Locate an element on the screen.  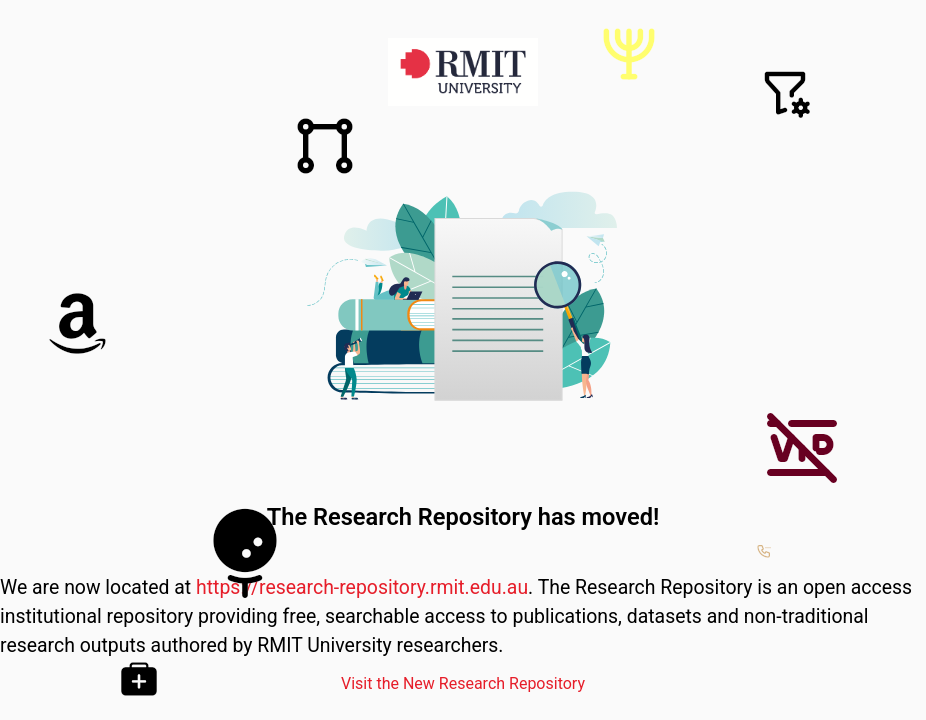
connect nodes or create a path between points is located at coordinates (325, 146).